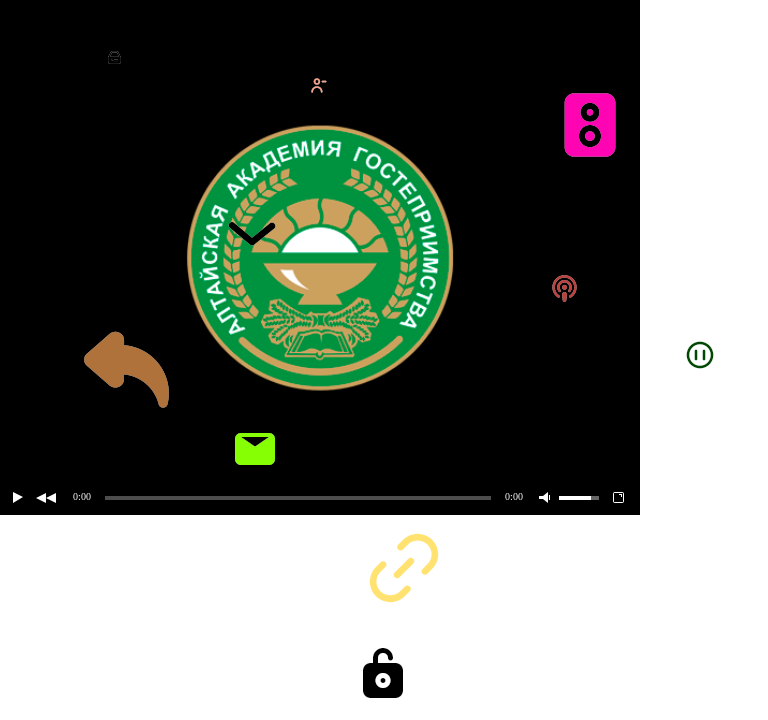 This screenshot has width=768, height=720. What do you see at coordinates (114, 57) in the screenshot?
I see `access local storage or hard drive` at bounding box center [114, 57].